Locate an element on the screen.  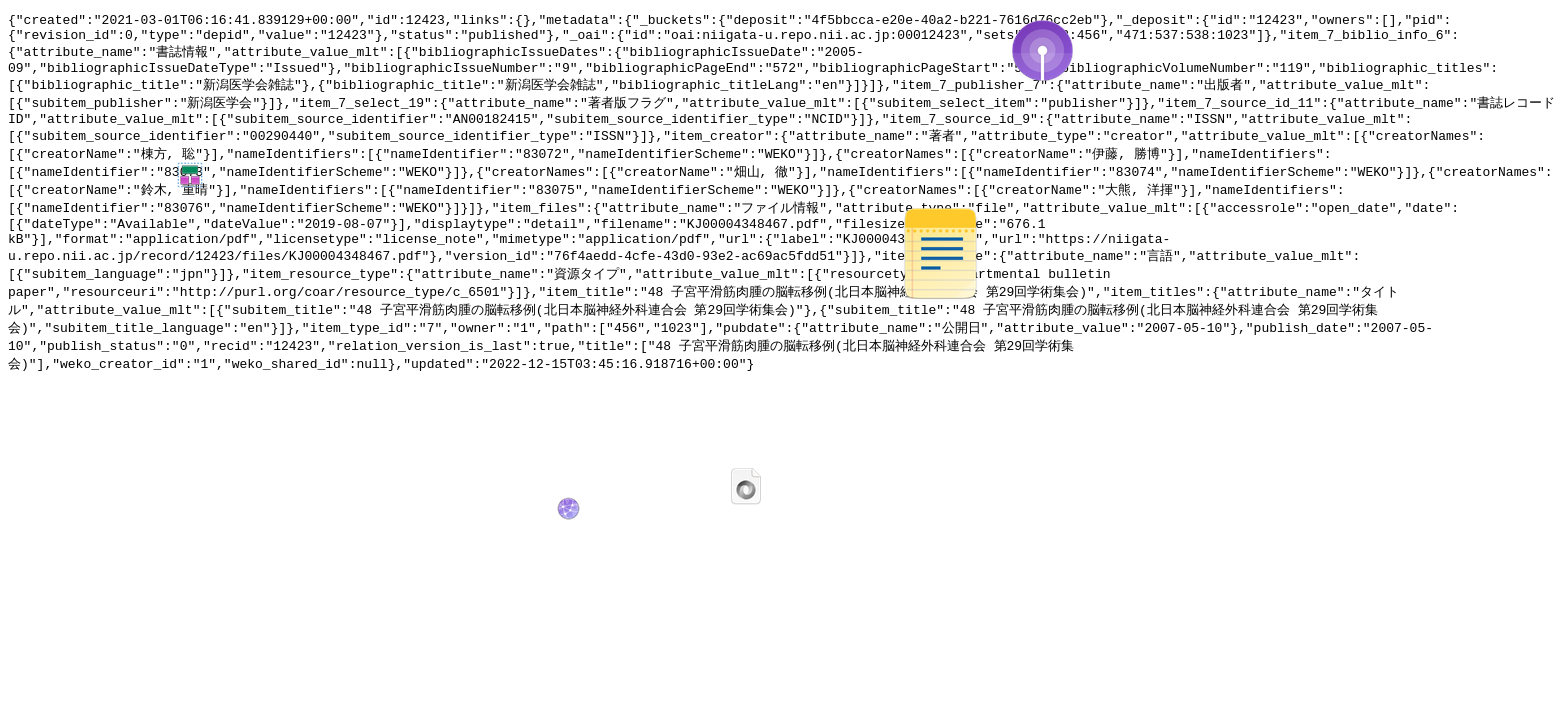
json file type indicator is located at coordinates (746, 486).